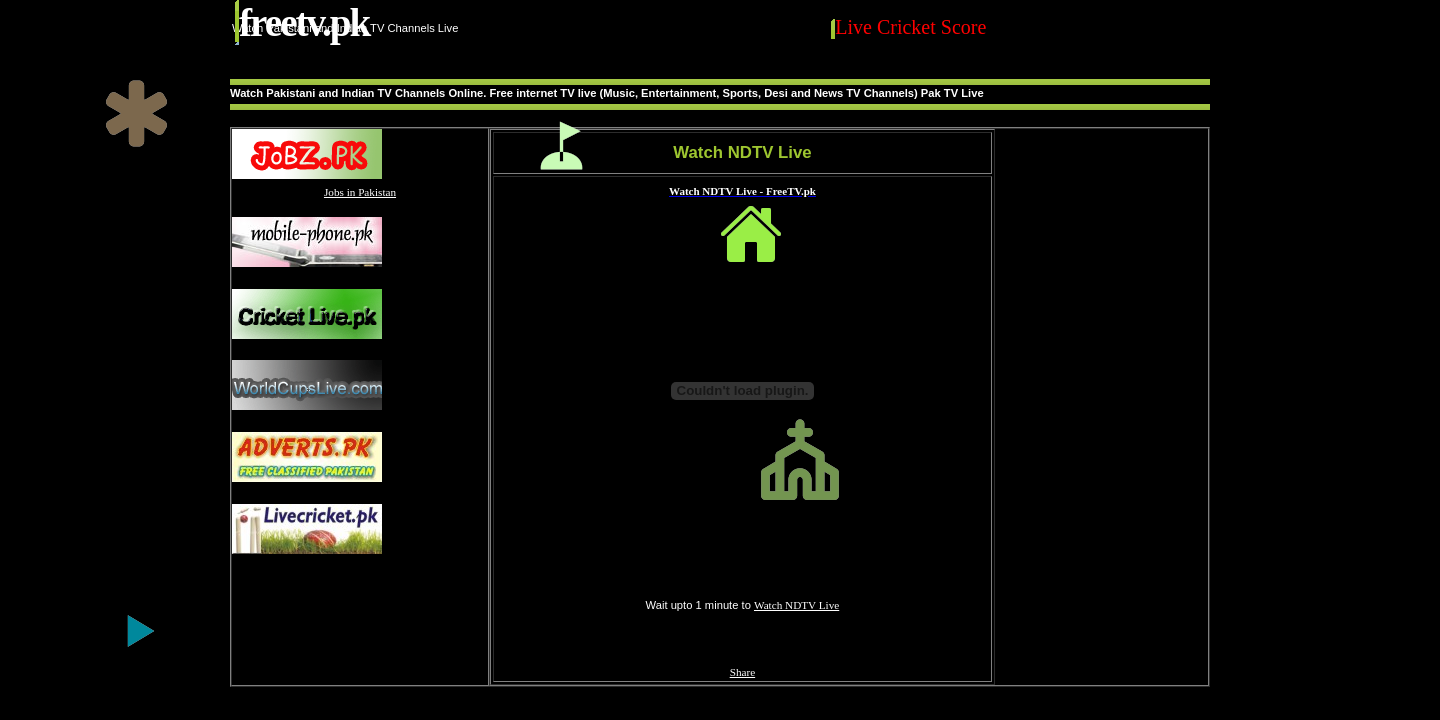 This screenshot has width=1440, height=720. What do you see at coordinates (800, 464) in the screenshot?
I see `view nearby churches or places of worship` at bounding box center [800, 464].